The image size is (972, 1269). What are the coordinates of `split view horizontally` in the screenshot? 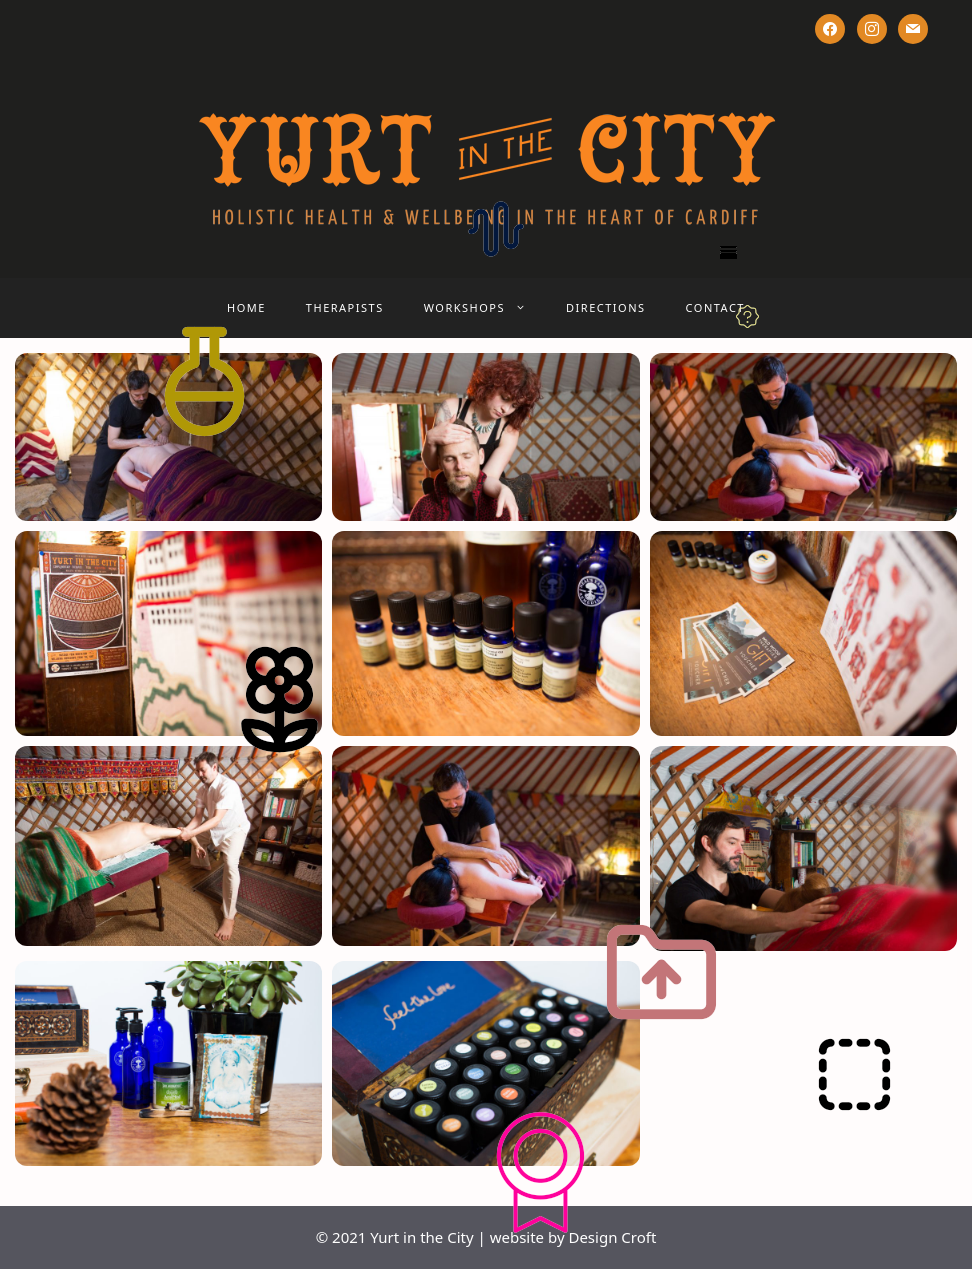 It's located at (728, 252).